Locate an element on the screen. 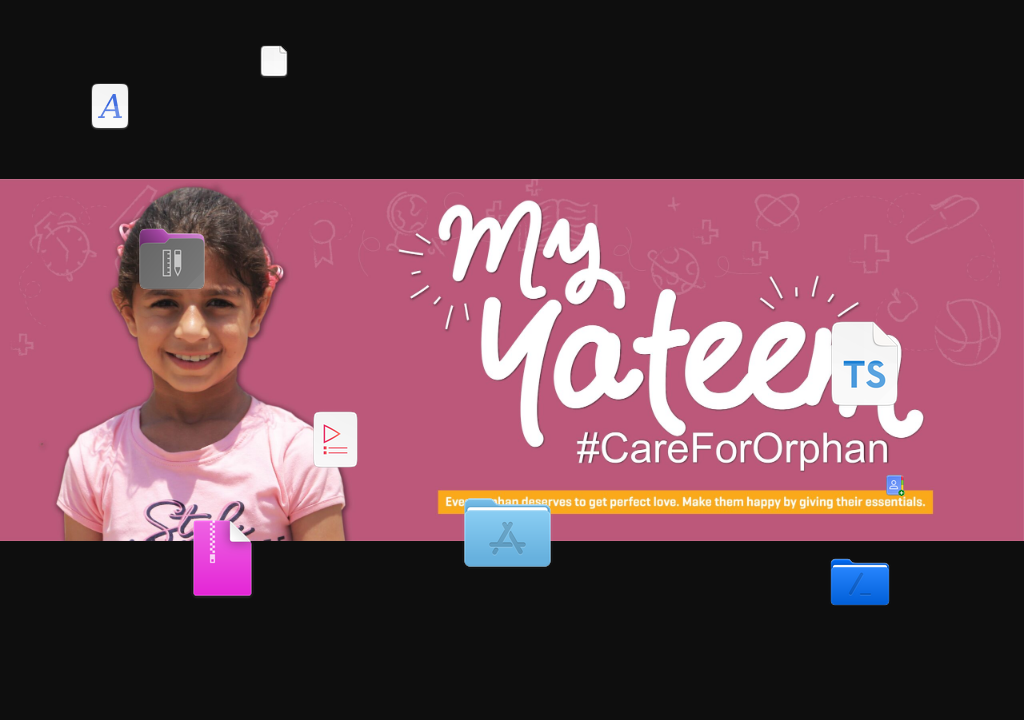  indicates an empty or zero-byte file is located at coordinates (274, 61).